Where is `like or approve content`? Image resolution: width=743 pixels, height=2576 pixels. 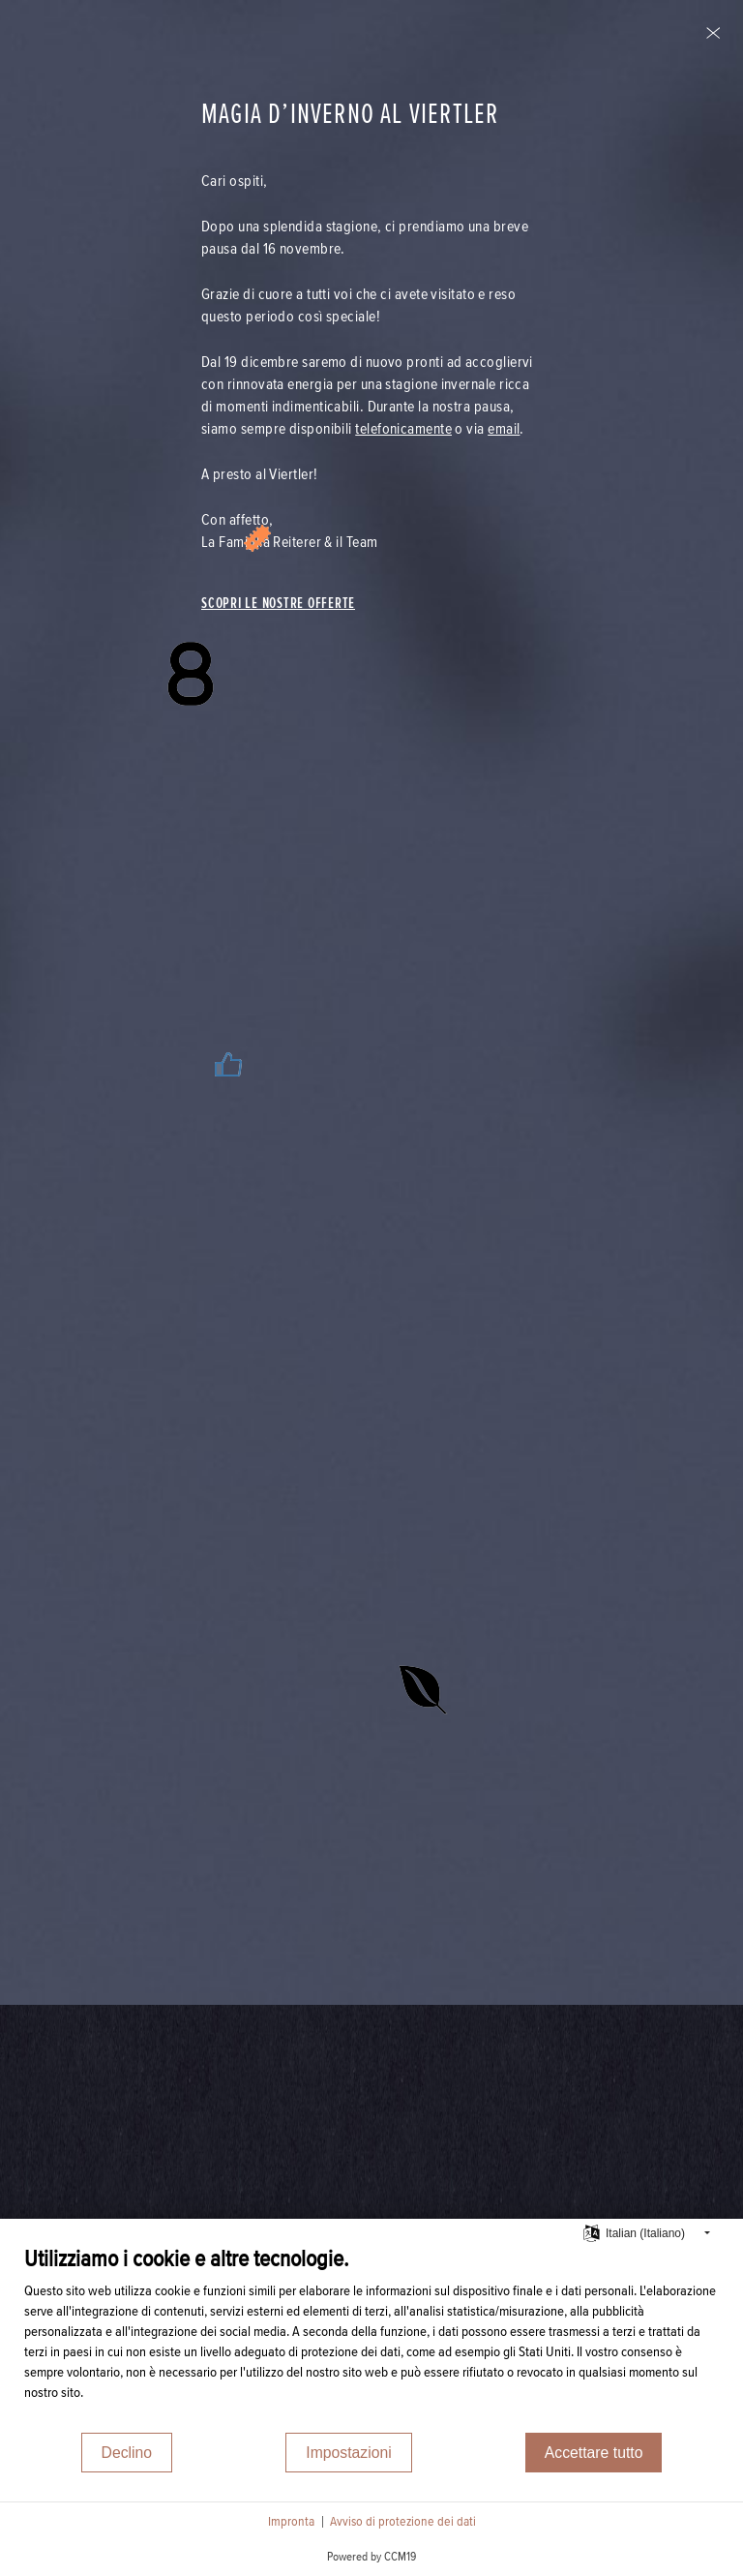 like or approve content is located at coordinates (228, 1066).